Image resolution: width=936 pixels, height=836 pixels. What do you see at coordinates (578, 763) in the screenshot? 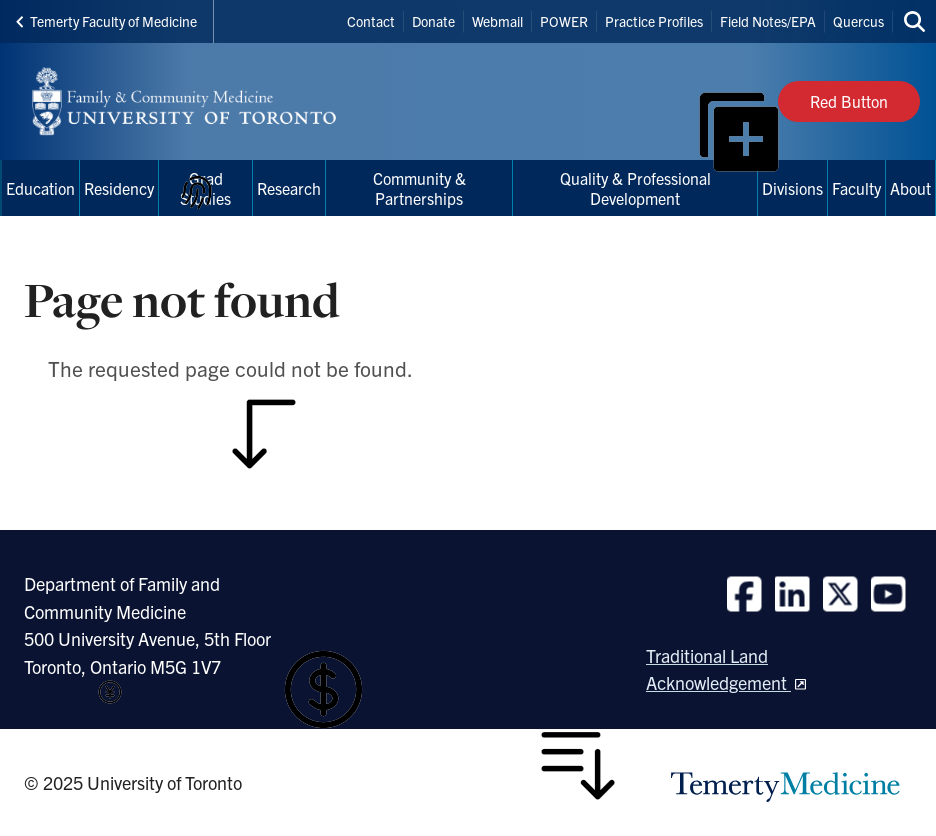
I see `sort list in descending order` at bounding box center [578, 763].